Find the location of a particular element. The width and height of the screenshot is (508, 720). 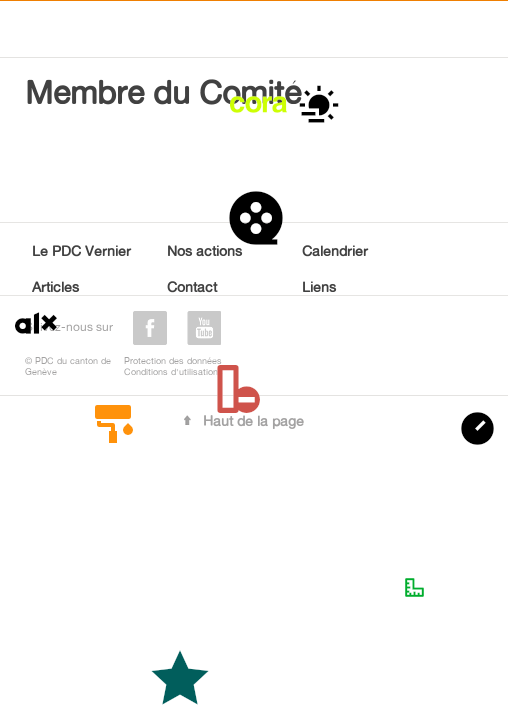

delete a column from a table or spreadsheet is located at coordinates (236, 389).